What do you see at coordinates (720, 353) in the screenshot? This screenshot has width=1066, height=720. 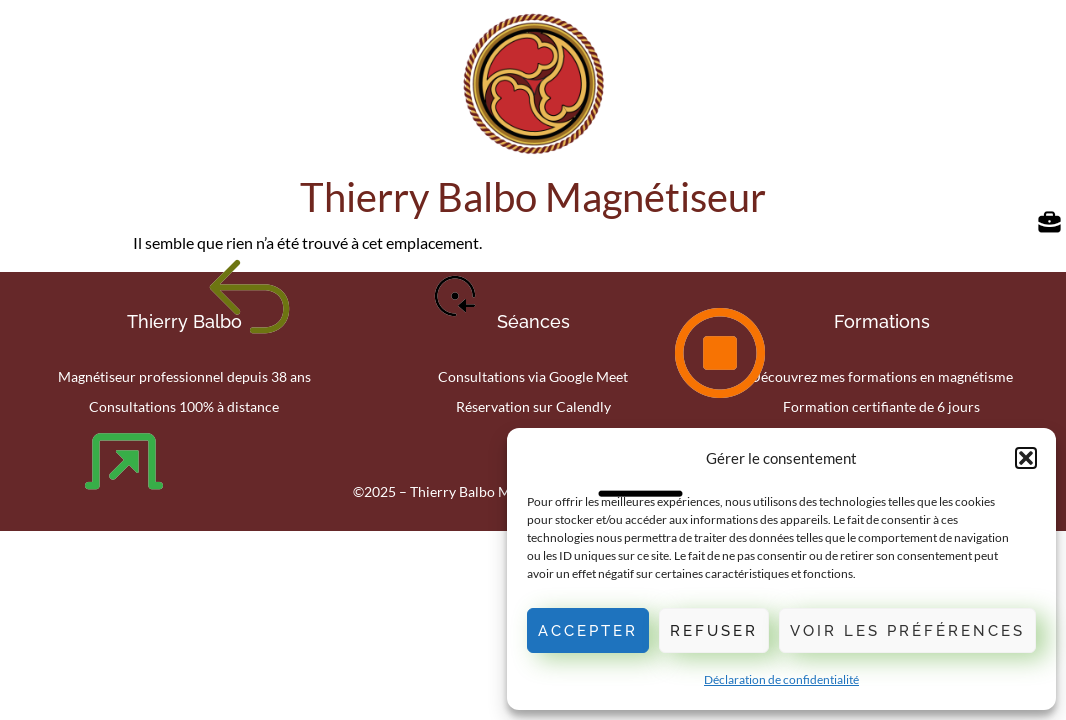 I see `stop media playback` at bounding box center [720, 353].